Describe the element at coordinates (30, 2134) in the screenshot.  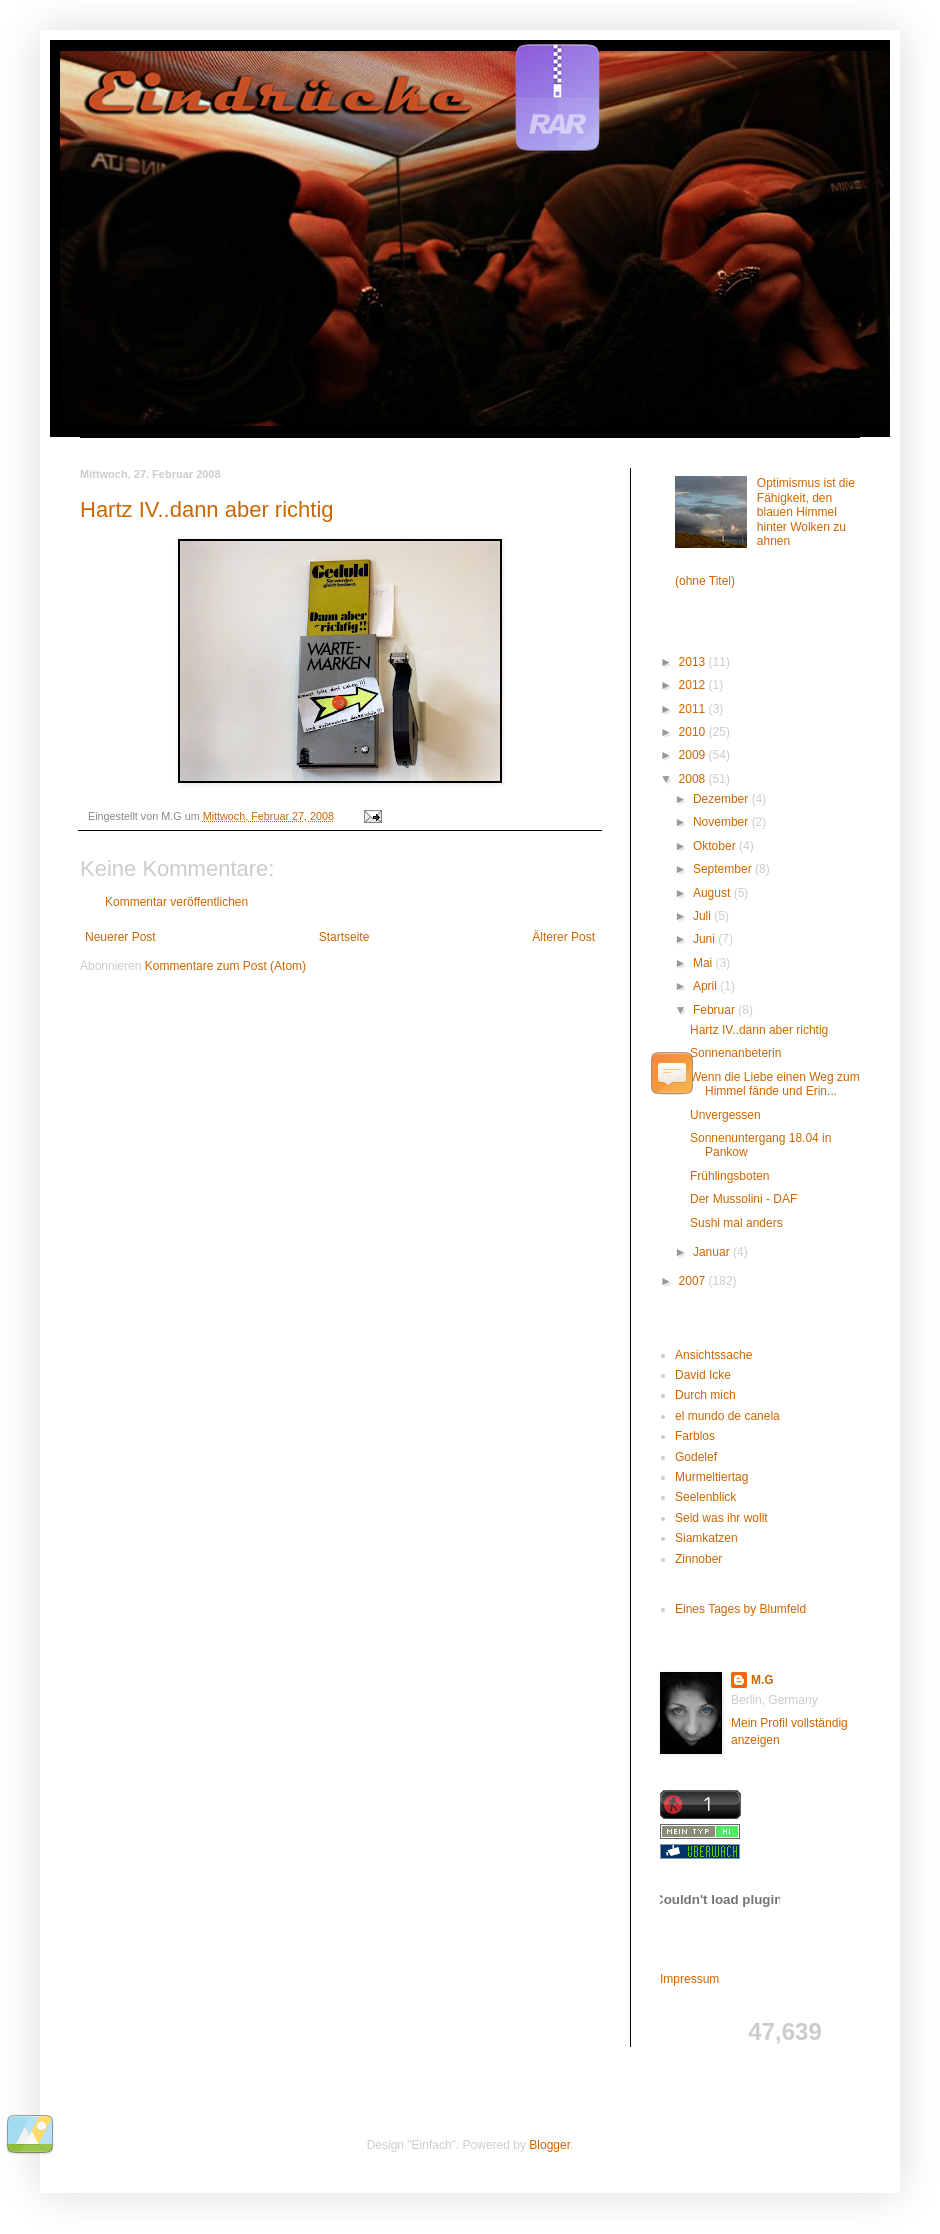
I see `open the photos app` at that location.